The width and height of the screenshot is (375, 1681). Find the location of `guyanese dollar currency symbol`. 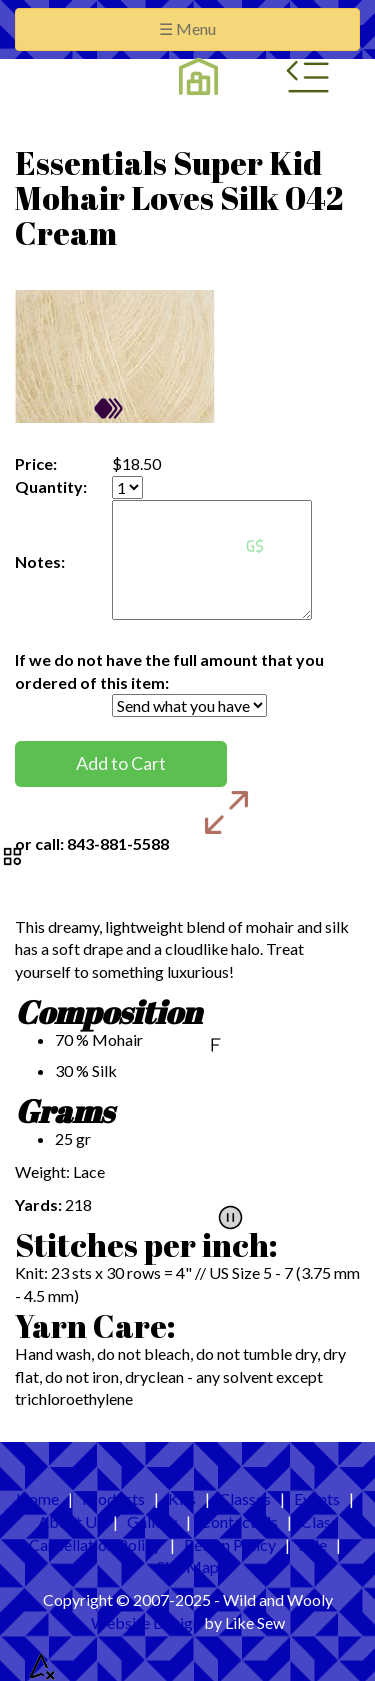

guyanese dollar currency symbol is located at coordinates (255, 546).